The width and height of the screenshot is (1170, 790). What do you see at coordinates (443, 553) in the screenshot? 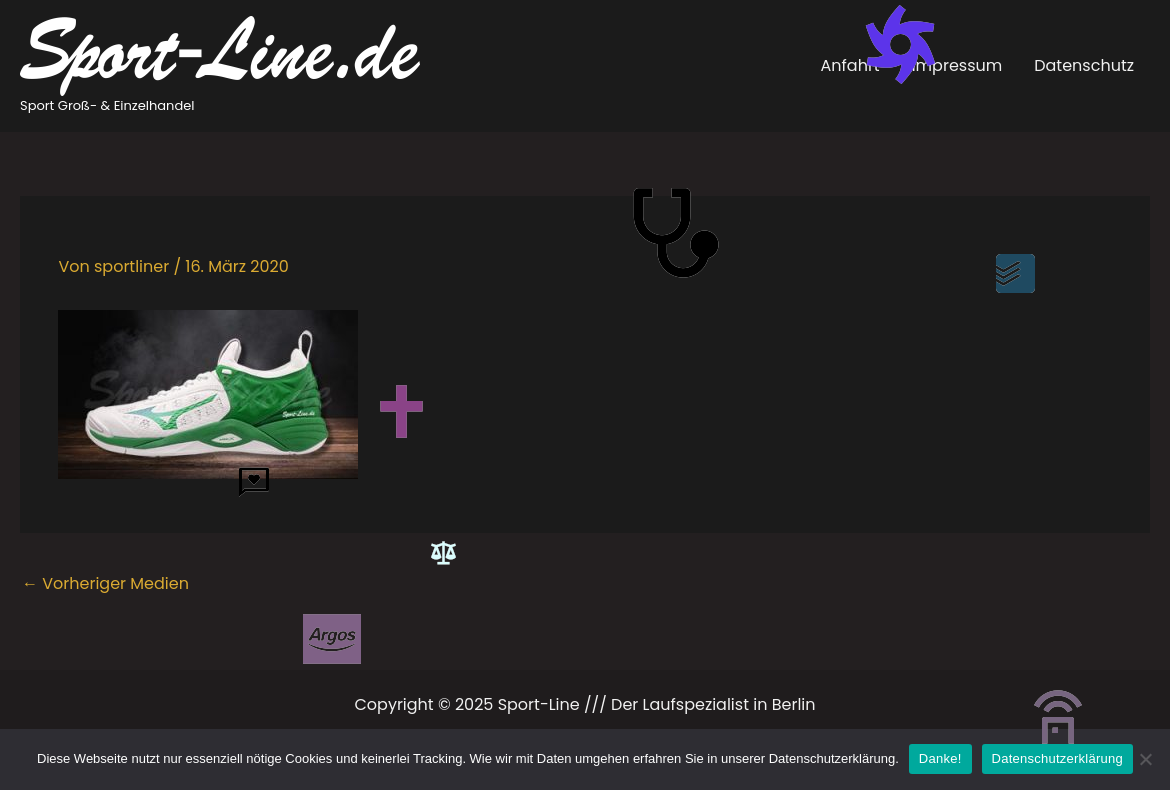
I see `access legal or terms of service information` at bounding box center [443, 553].